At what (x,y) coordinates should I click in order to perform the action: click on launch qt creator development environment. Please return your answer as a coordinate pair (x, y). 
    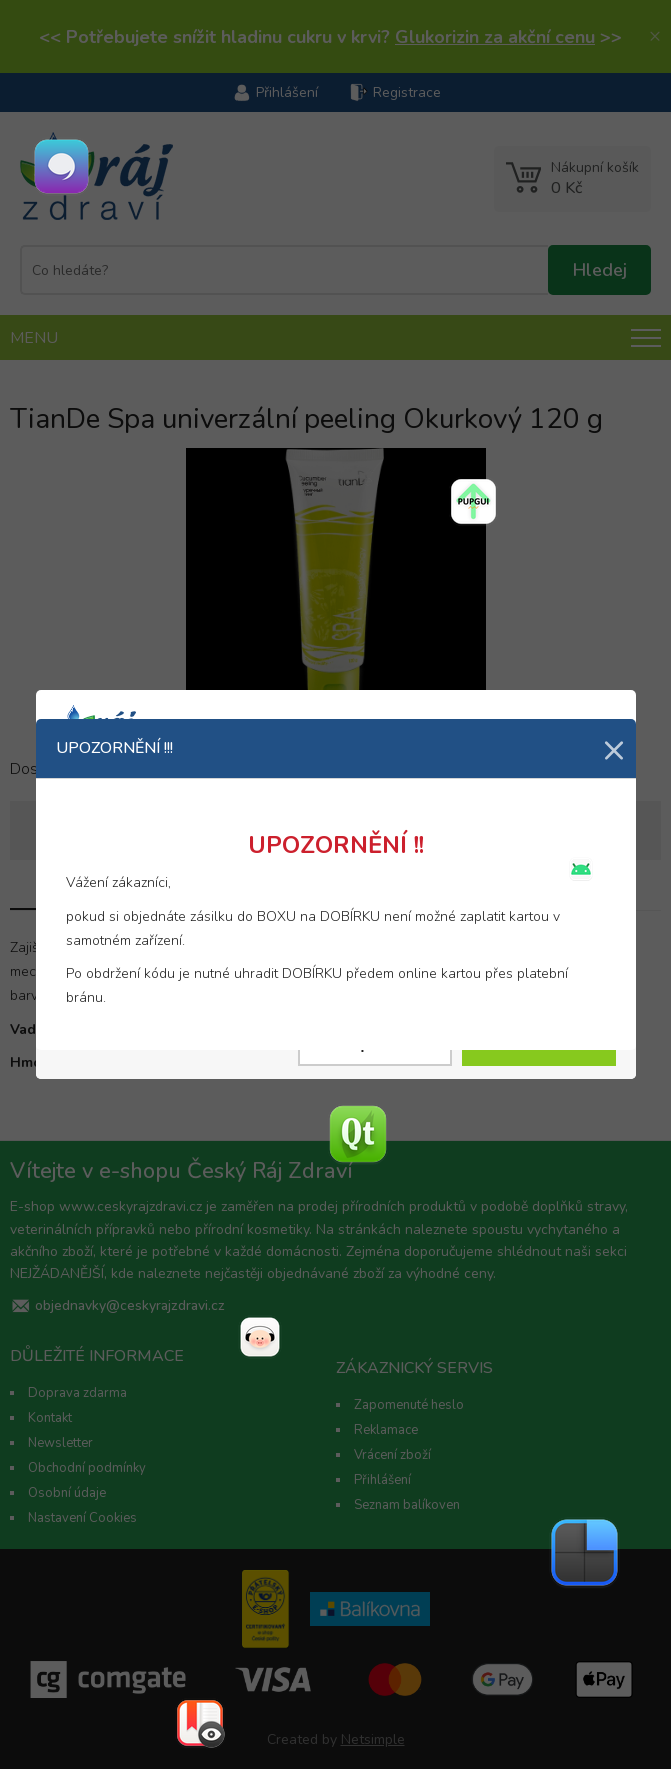
    Looking at the image, I should click on (358, 1134).